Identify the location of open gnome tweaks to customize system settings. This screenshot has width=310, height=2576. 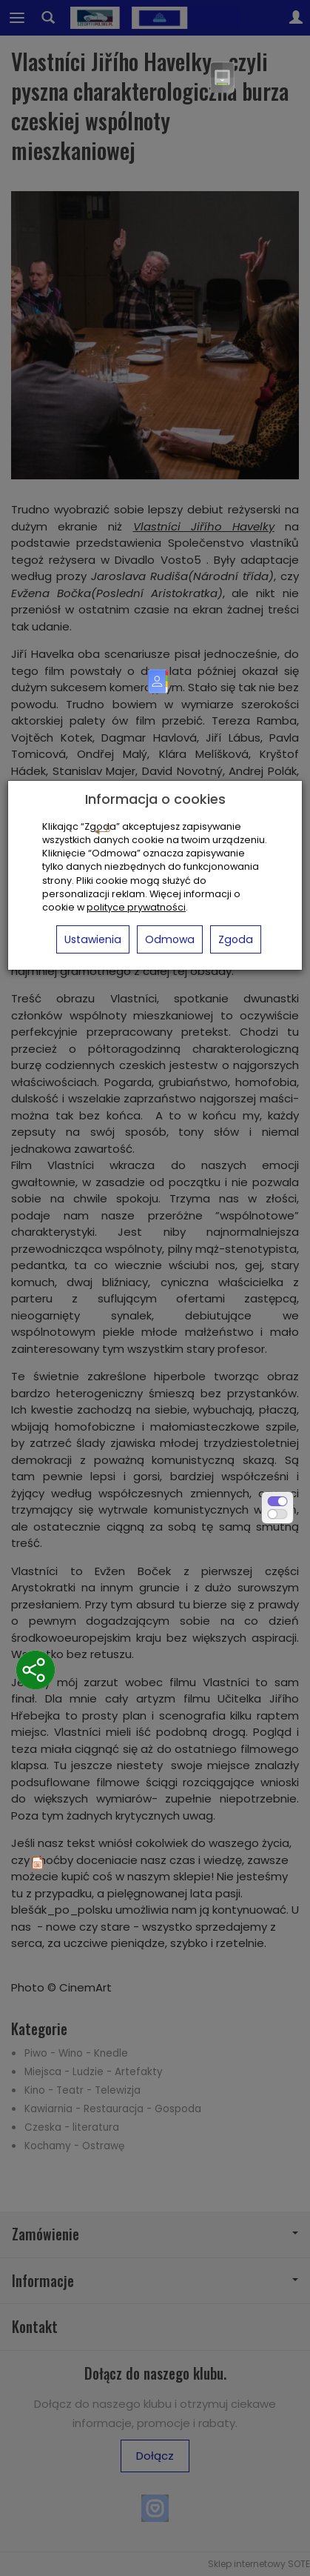
(277, 1508).